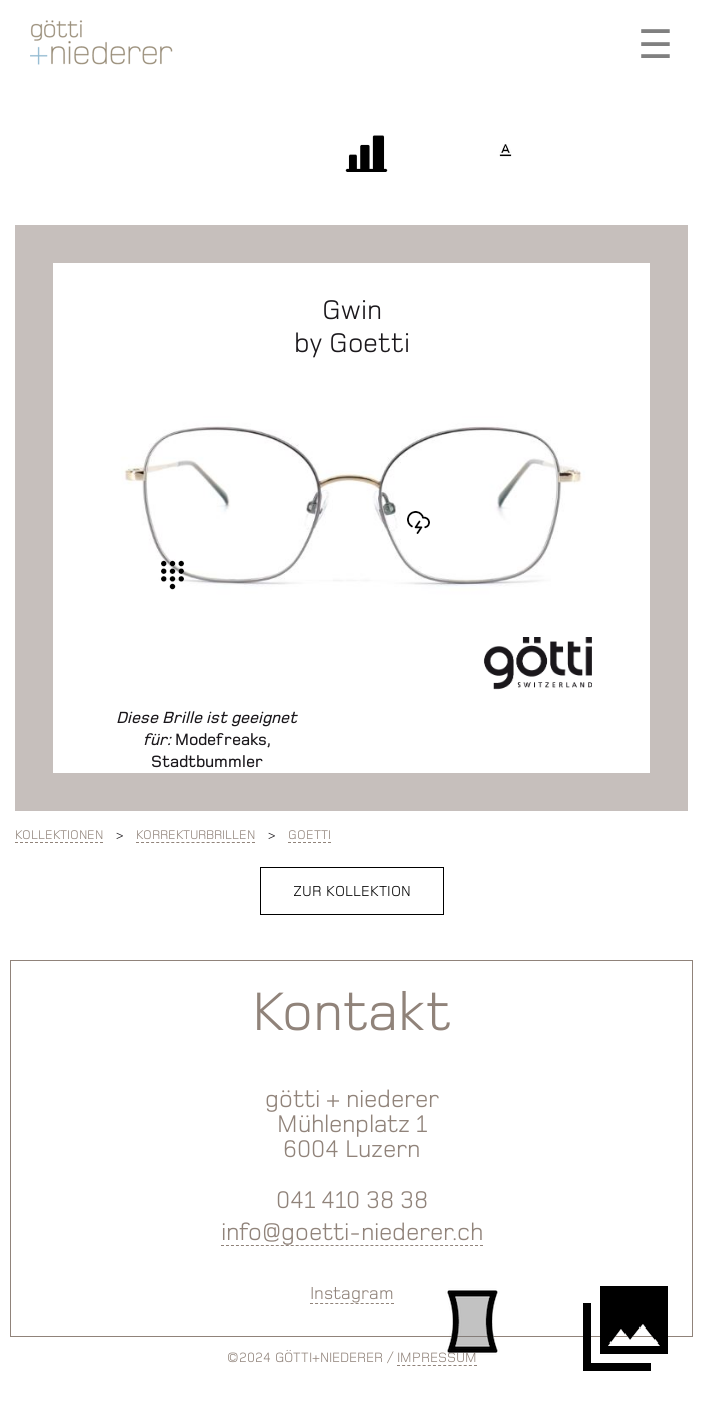  What do you see at coordinates (472, 1321) in the screenshot?
I see `switch to vertical panorama mode` at bounding box center [472, 1321].